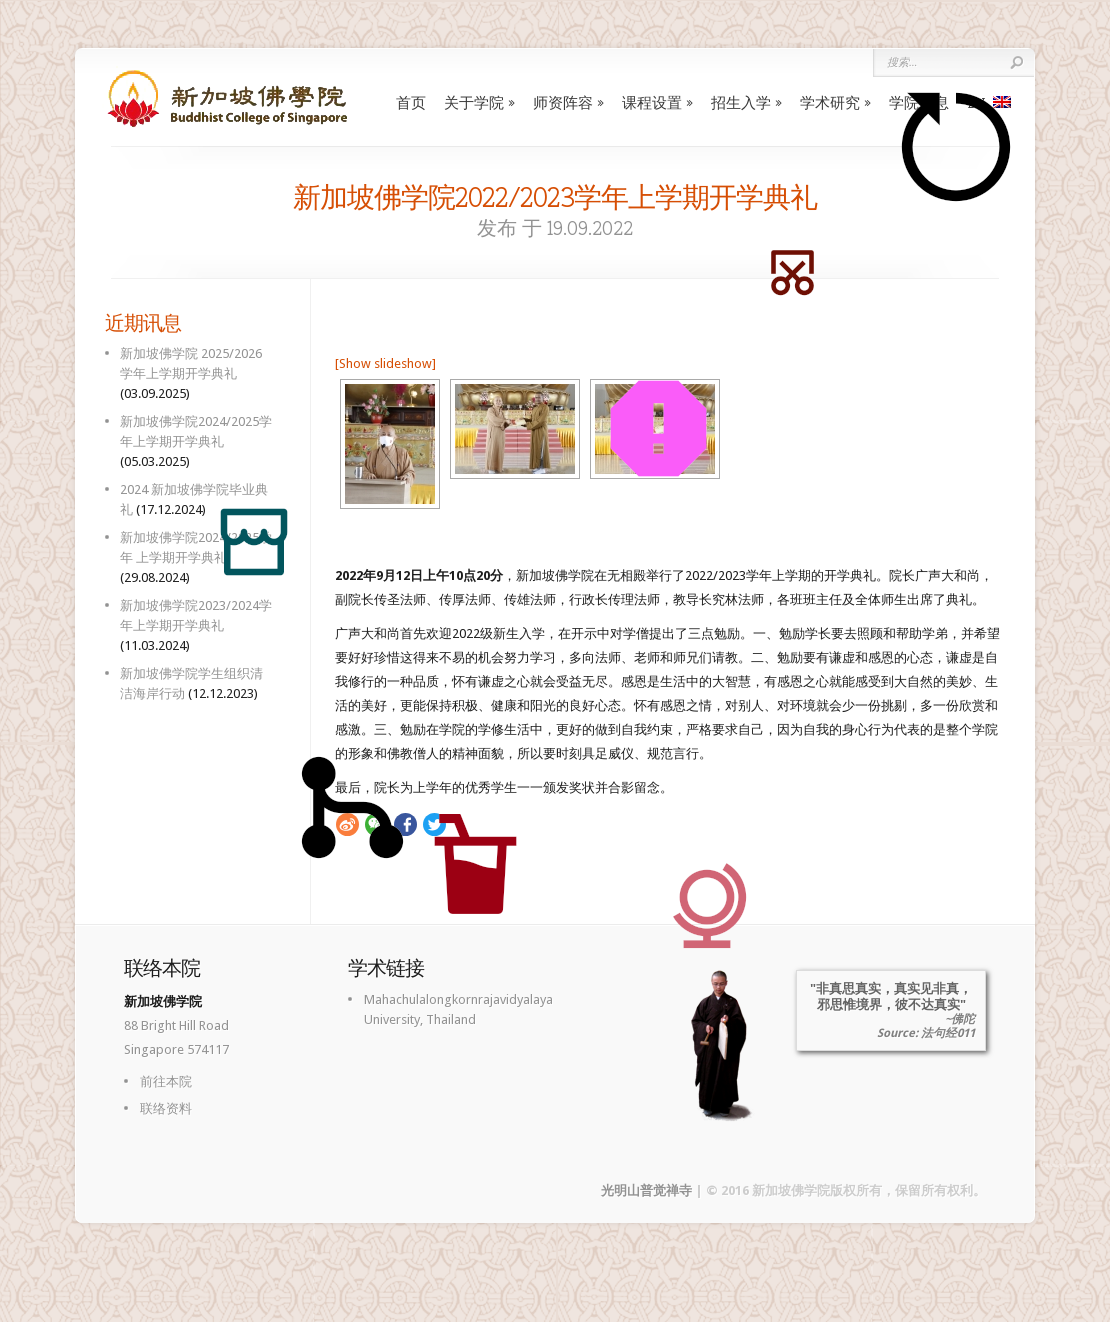 Image resolution: width=1110 pixels, height=1322 pixels. Describe the element at coordinates (352, 807) in the screenshot. I see `merge branches in a git repository` at that location.